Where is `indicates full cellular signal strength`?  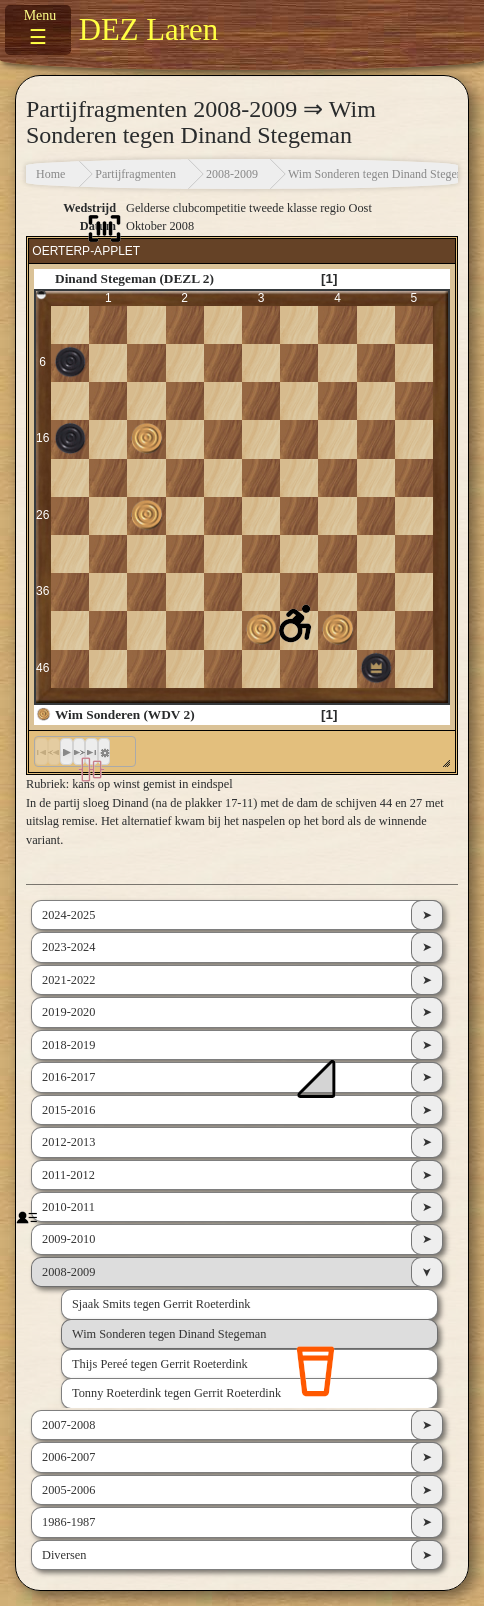
indicates full cellular signal strength is located at coordinates (319, 1080).